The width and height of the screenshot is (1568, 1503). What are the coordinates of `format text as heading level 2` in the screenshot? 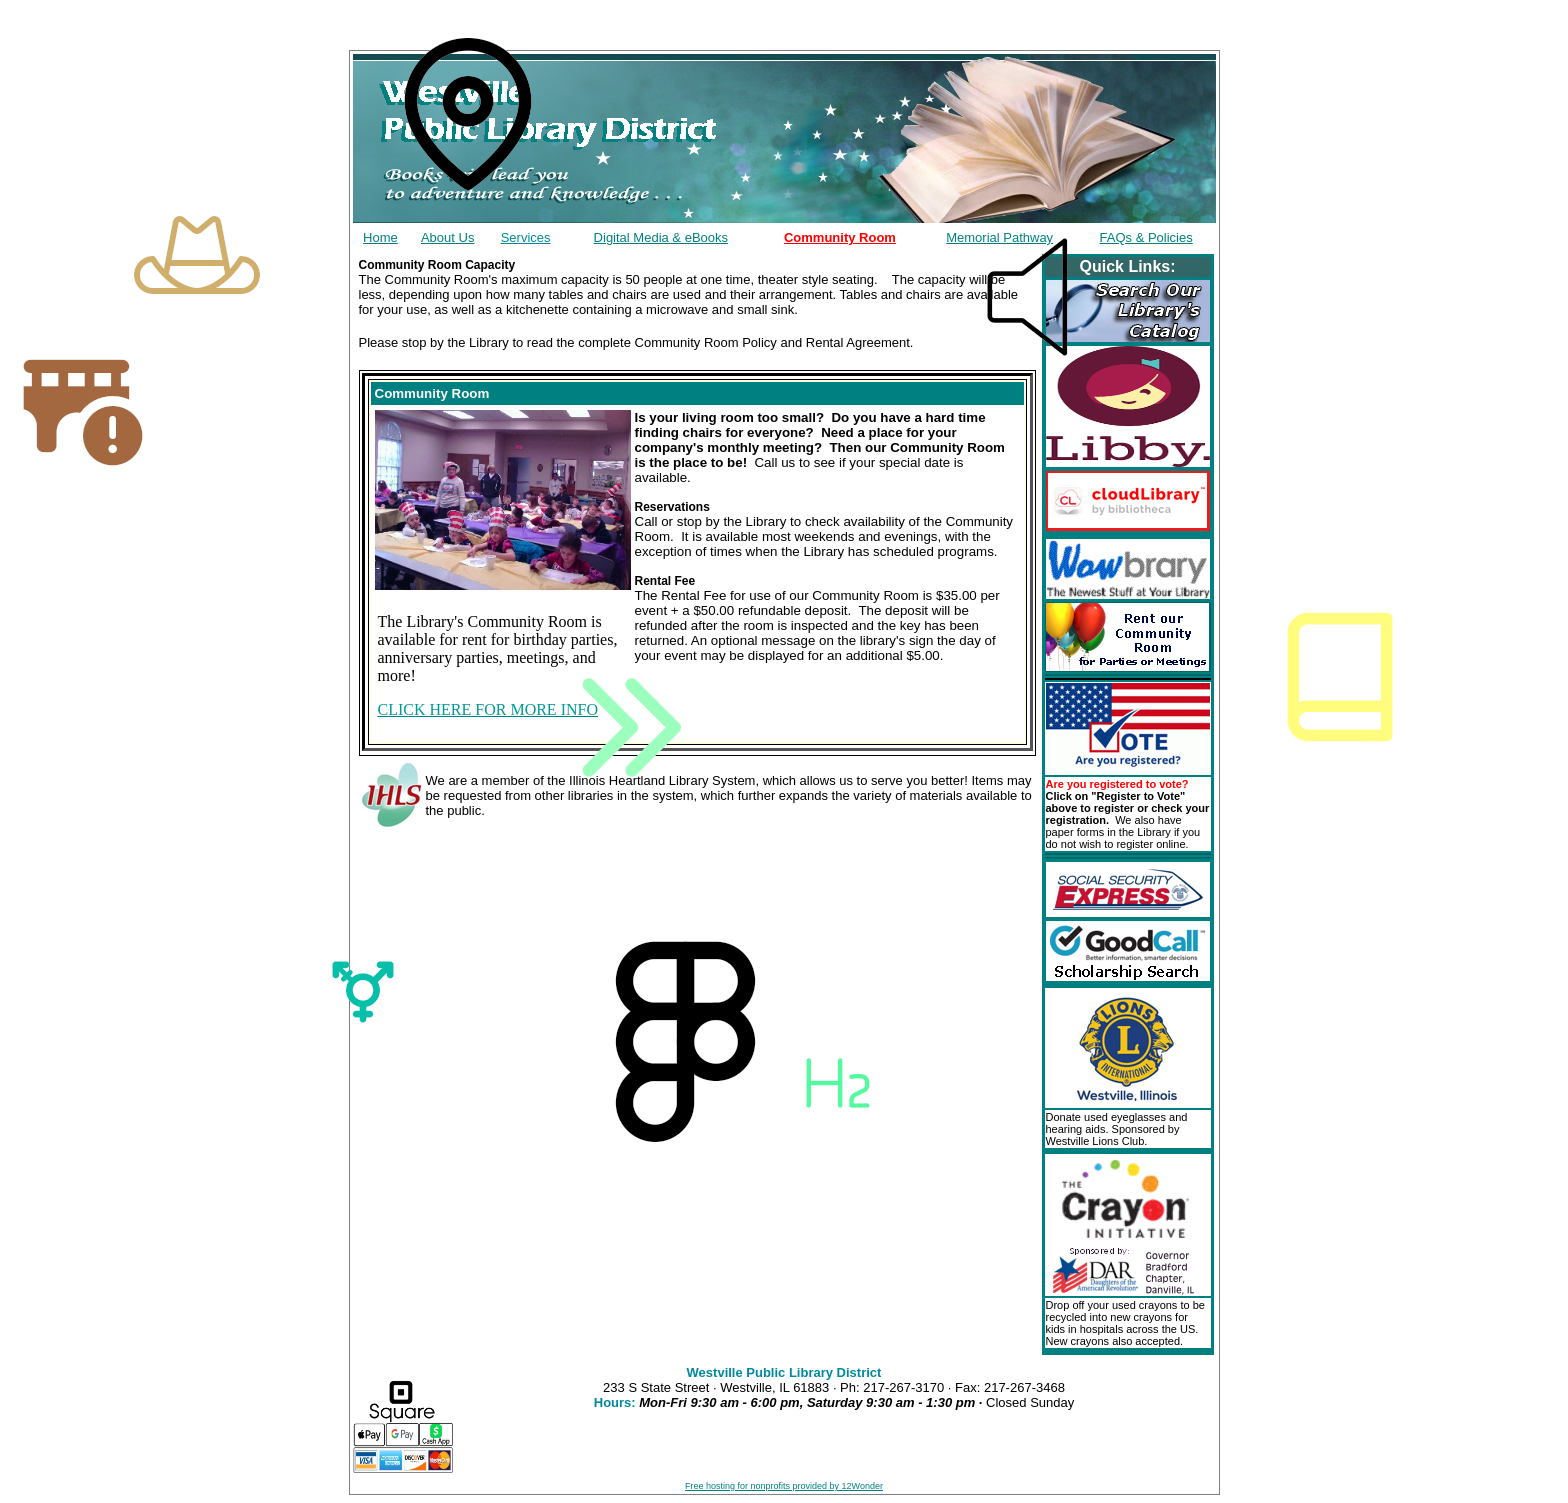 It's located at (838, 1083).